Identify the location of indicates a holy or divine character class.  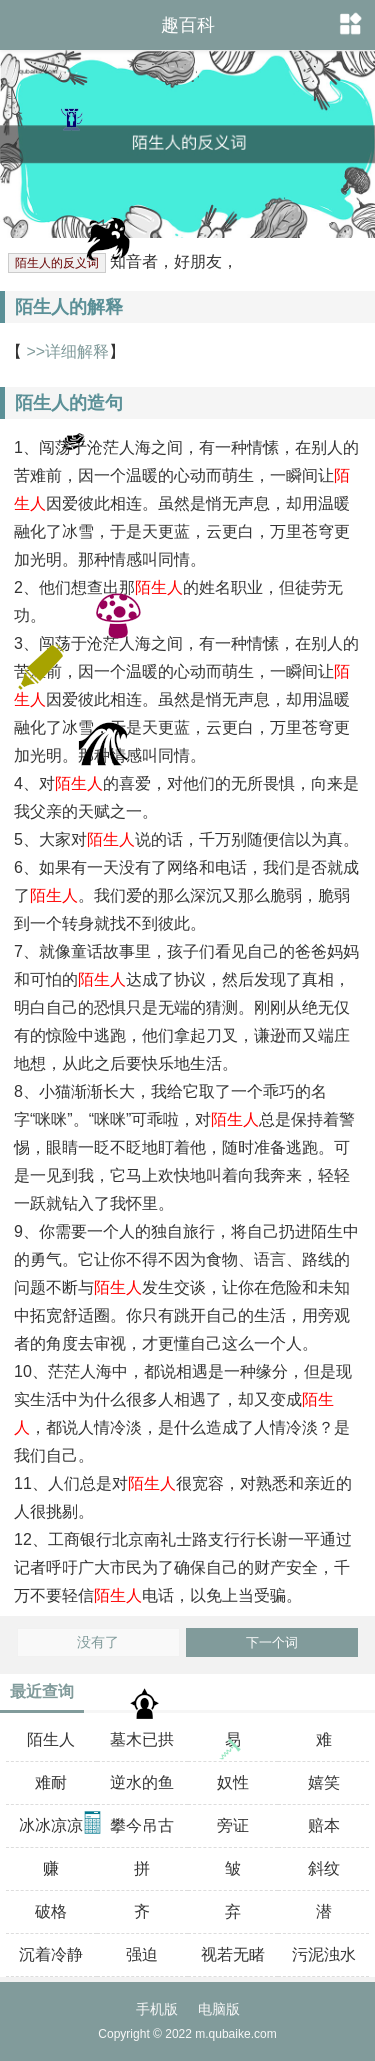
(144, 1703).